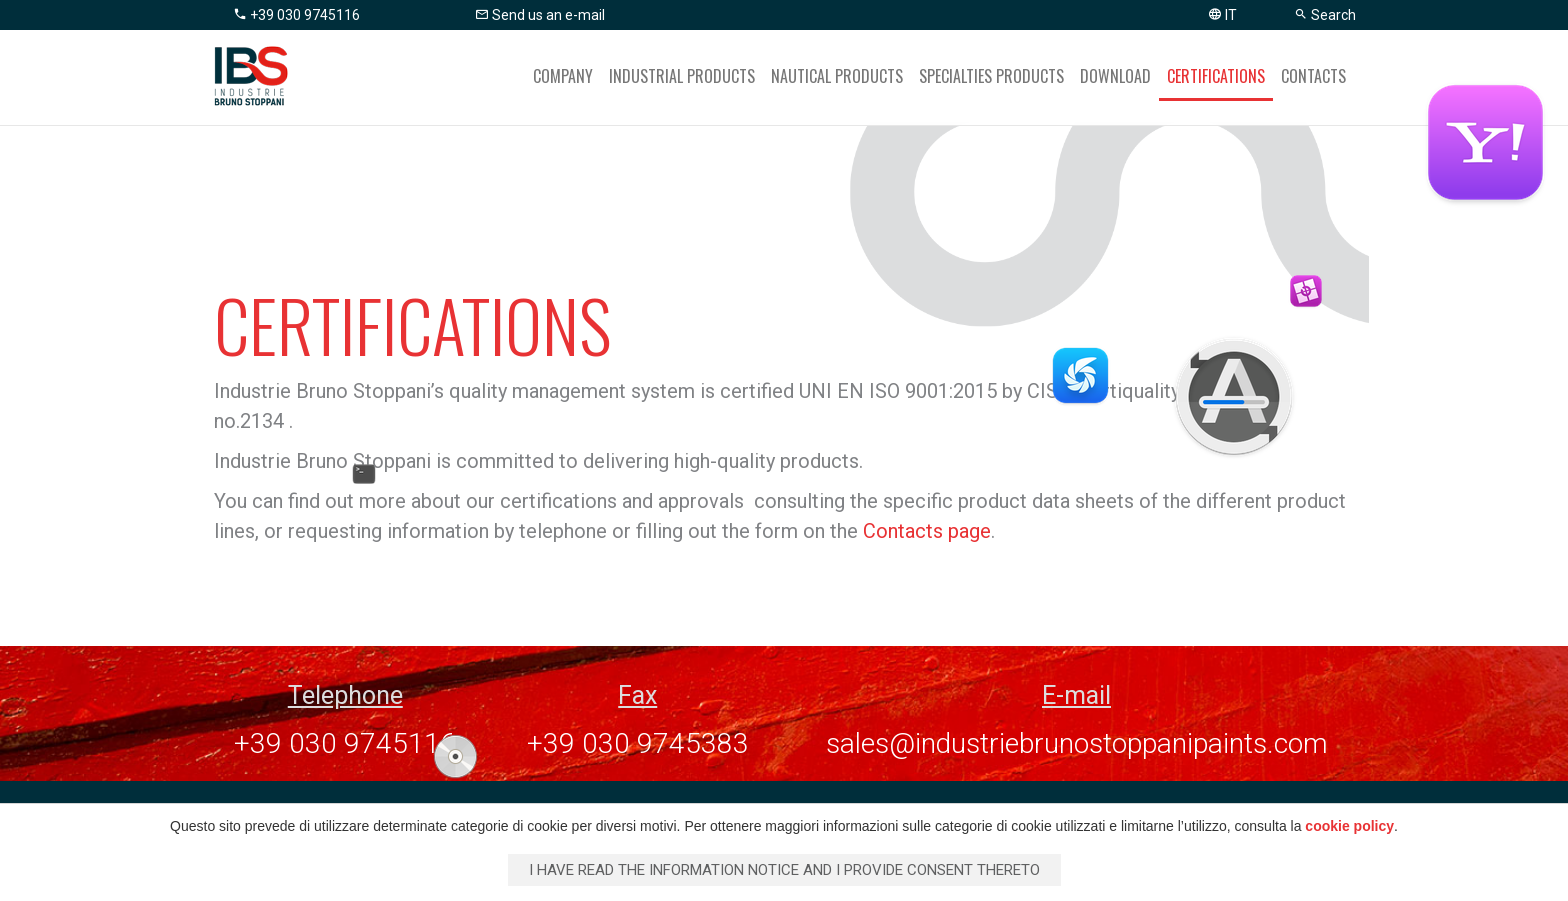 The image size is (1568, 901). Describe the element at coordinates (1306, 291) in the screenshot. I see `open wallstreet control app` at that location.